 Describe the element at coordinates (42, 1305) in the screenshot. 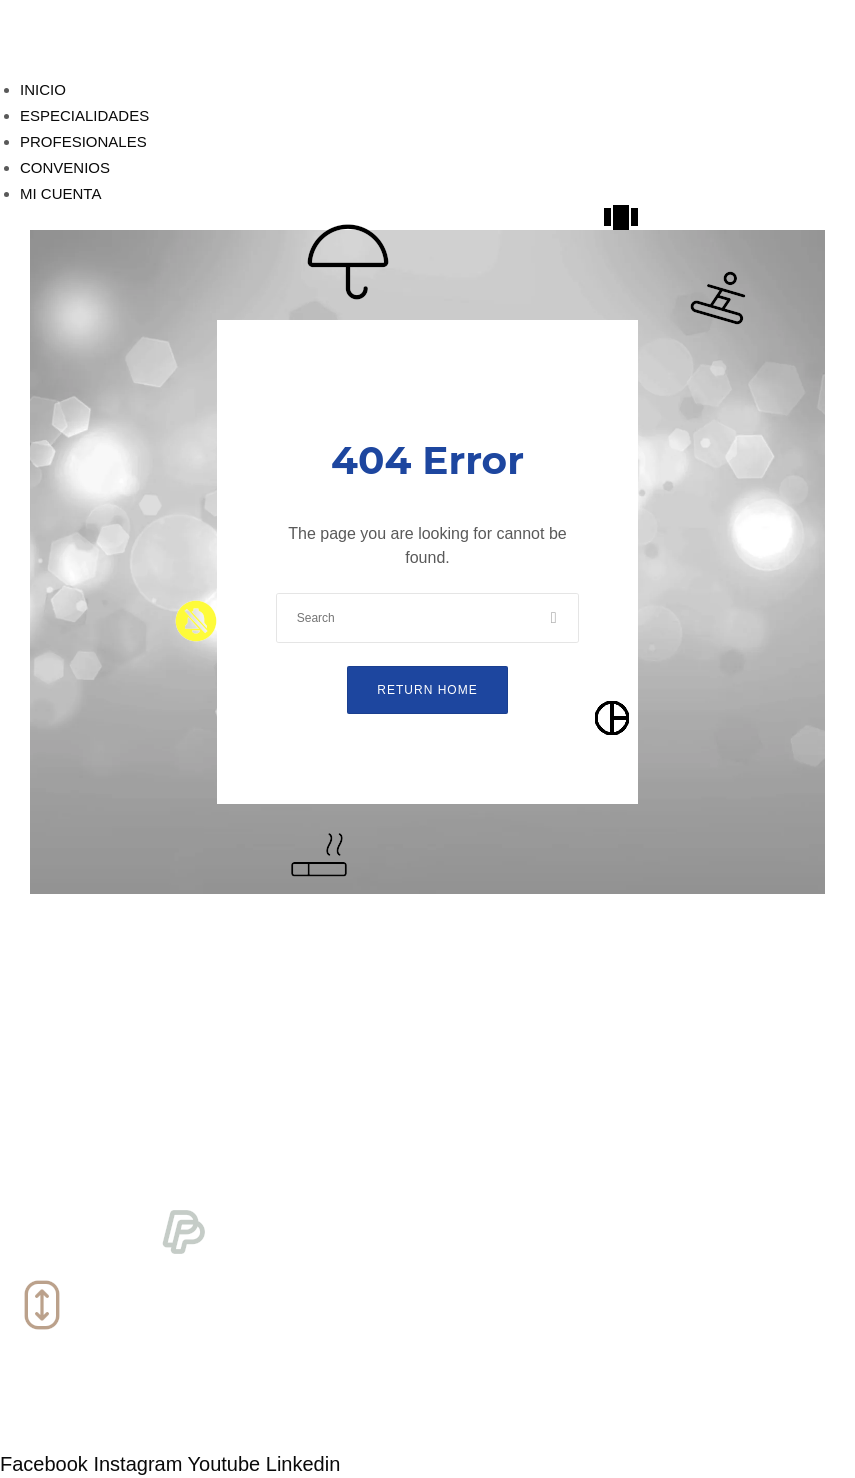

I see `scroll up and down on the page` at that location.